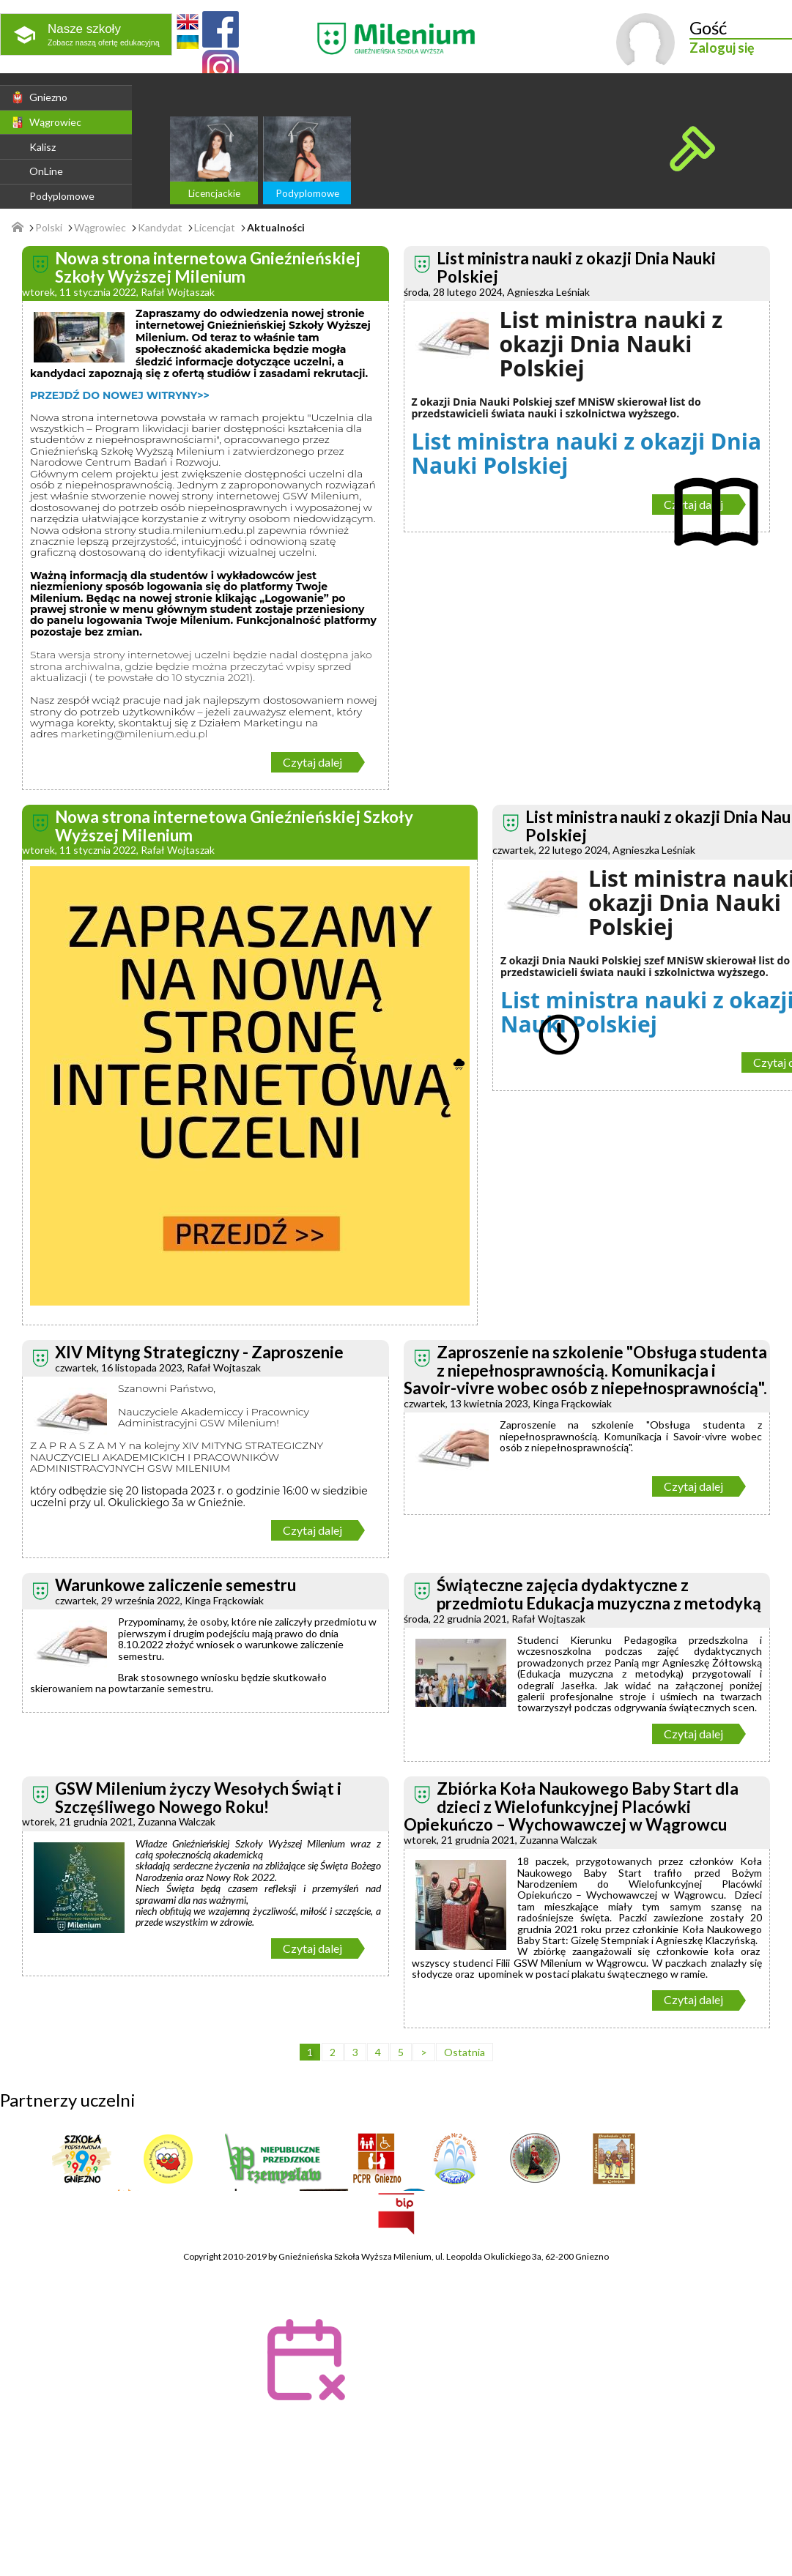 This screenshot has height=2576, width=792. I want to click on open library or reading list, so click(716, 512).